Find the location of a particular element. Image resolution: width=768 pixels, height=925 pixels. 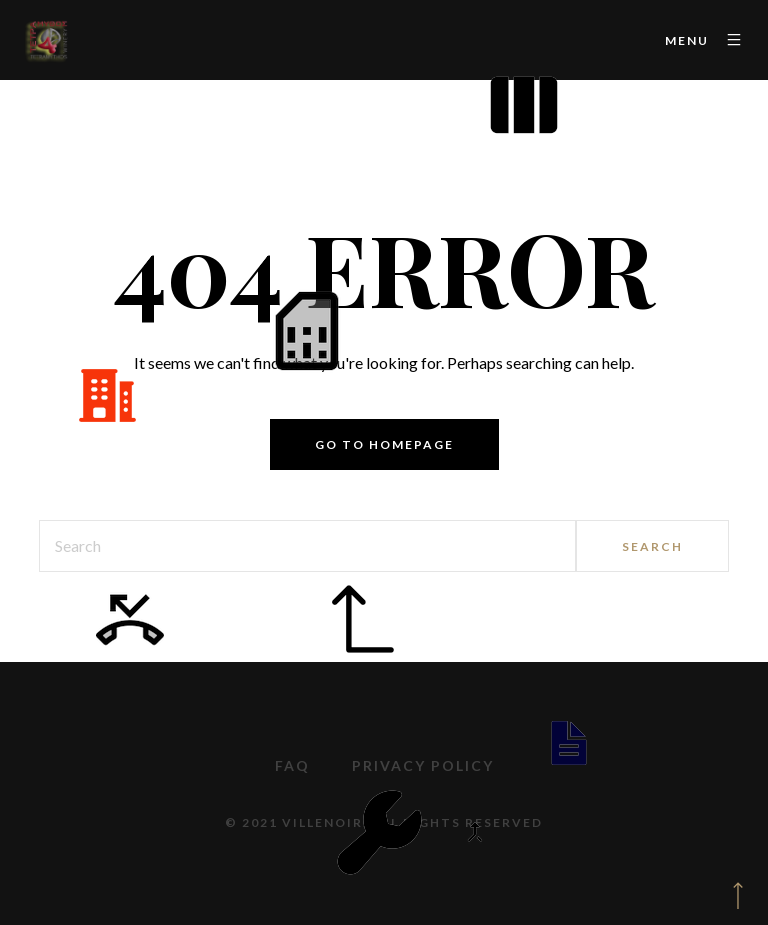

view sim card information is located at coordinates (307, 331).